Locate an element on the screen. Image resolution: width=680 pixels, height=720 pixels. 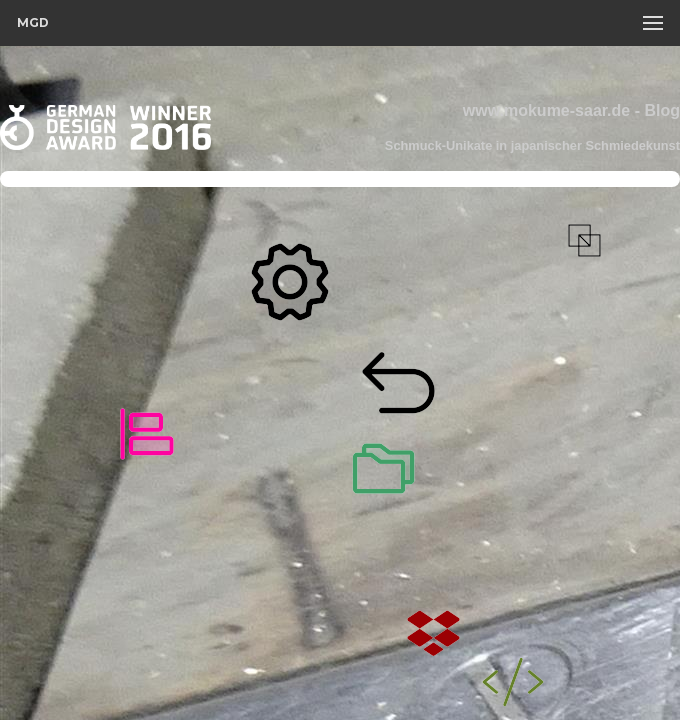
view or edit source code is located at coordinates (513, 682).